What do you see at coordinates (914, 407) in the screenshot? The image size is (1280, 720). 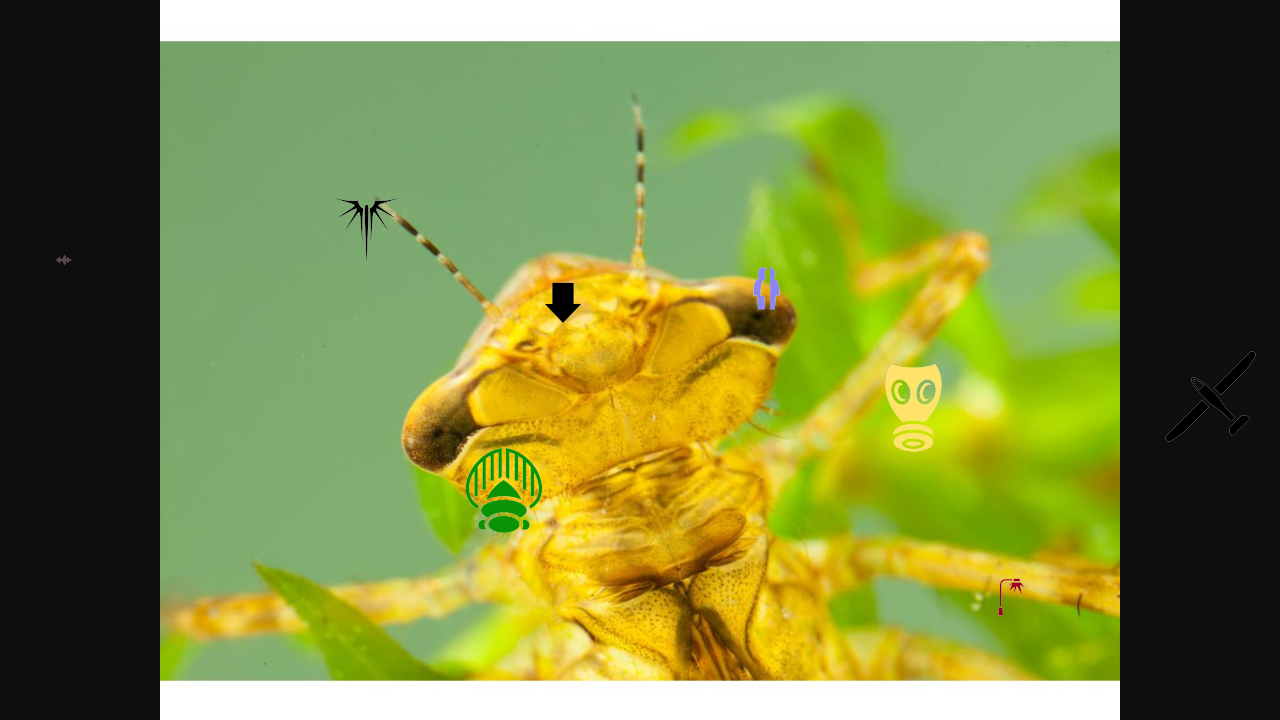 I see `indicates hazardous environment or toxic zone` at bounding box center [914, 407].